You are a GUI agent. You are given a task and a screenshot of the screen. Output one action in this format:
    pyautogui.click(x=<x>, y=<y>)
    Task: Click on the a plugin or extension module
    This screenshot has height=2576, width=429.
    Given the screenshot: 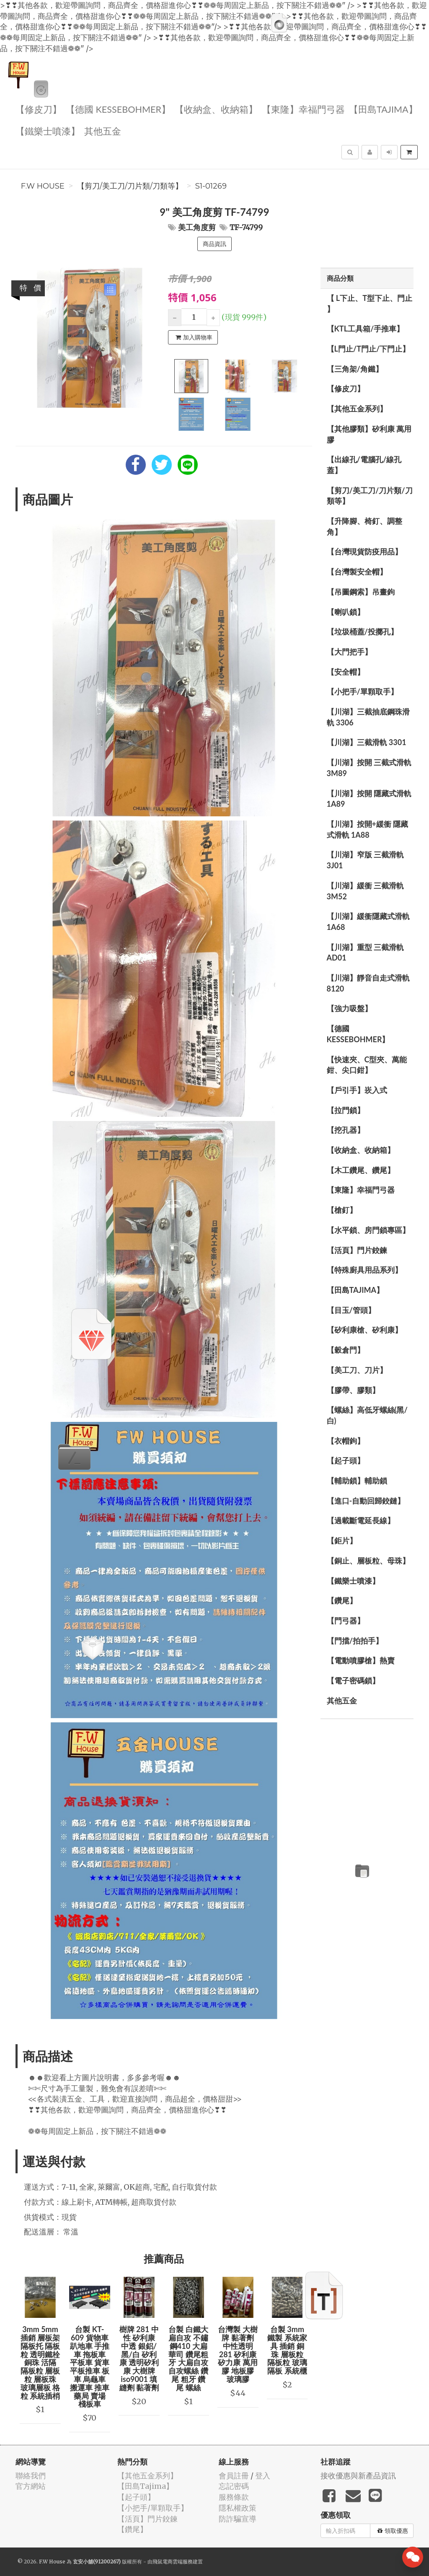 What is the action you would take?
    pyautogui.click(x=92, y=1649)
    